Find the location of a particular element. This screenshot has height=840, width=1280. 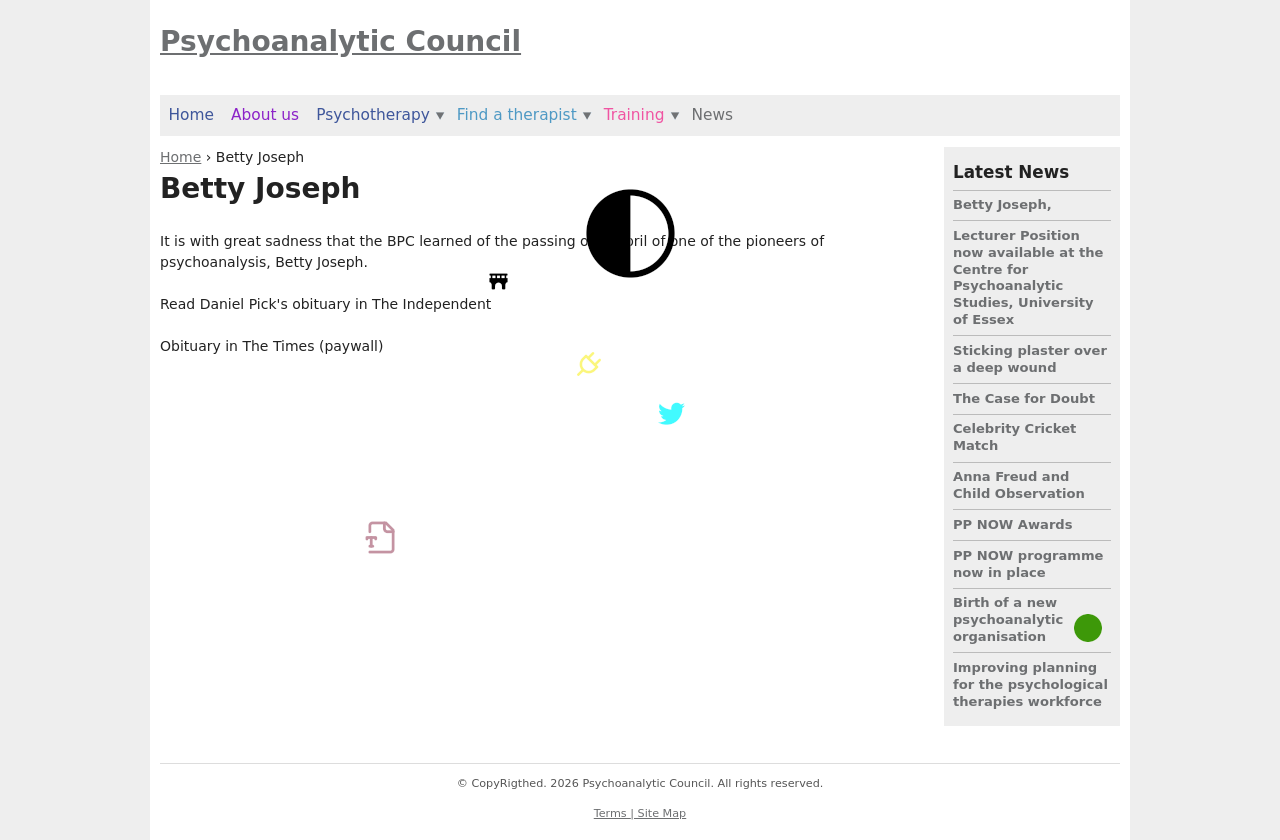

indicates an unread notification or message is located at coordinates (1088, 628).